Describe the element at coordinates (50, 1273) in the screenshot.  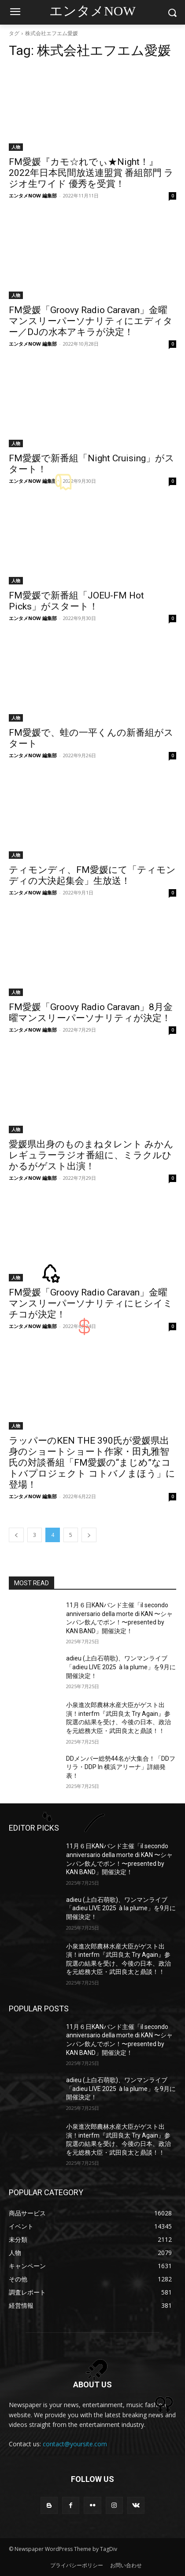
I see `view starred or priority notifications` at that location.